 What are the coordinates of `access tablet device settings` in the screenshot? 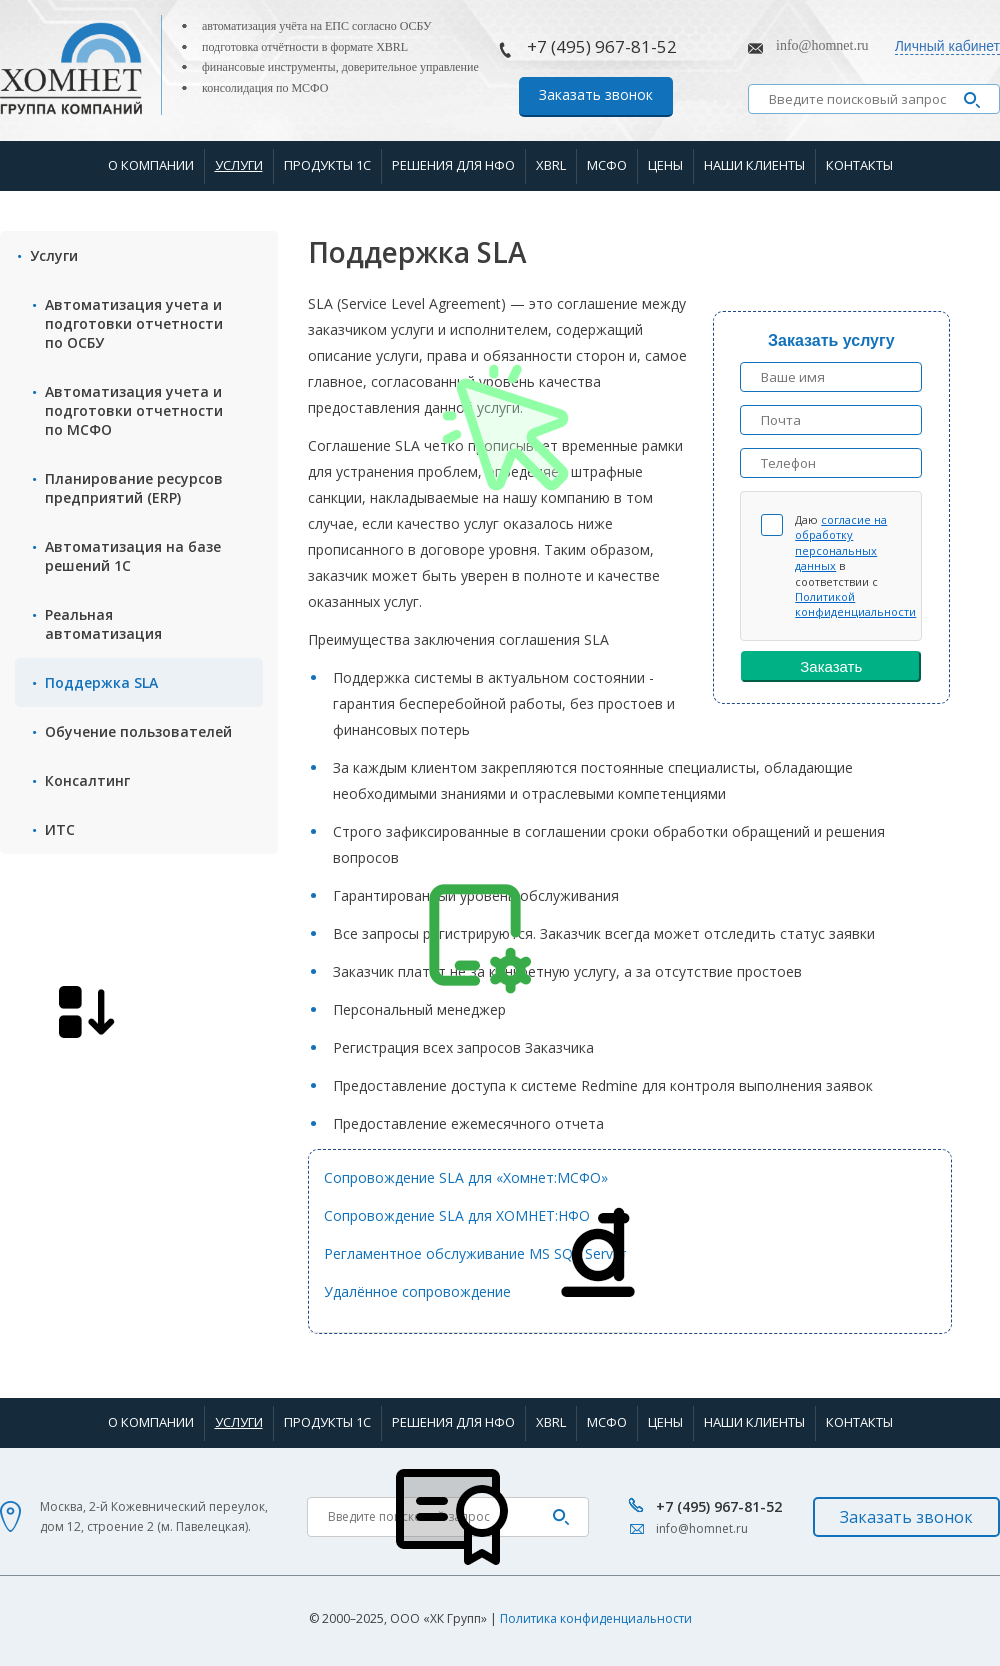 It's located at (475, 935).